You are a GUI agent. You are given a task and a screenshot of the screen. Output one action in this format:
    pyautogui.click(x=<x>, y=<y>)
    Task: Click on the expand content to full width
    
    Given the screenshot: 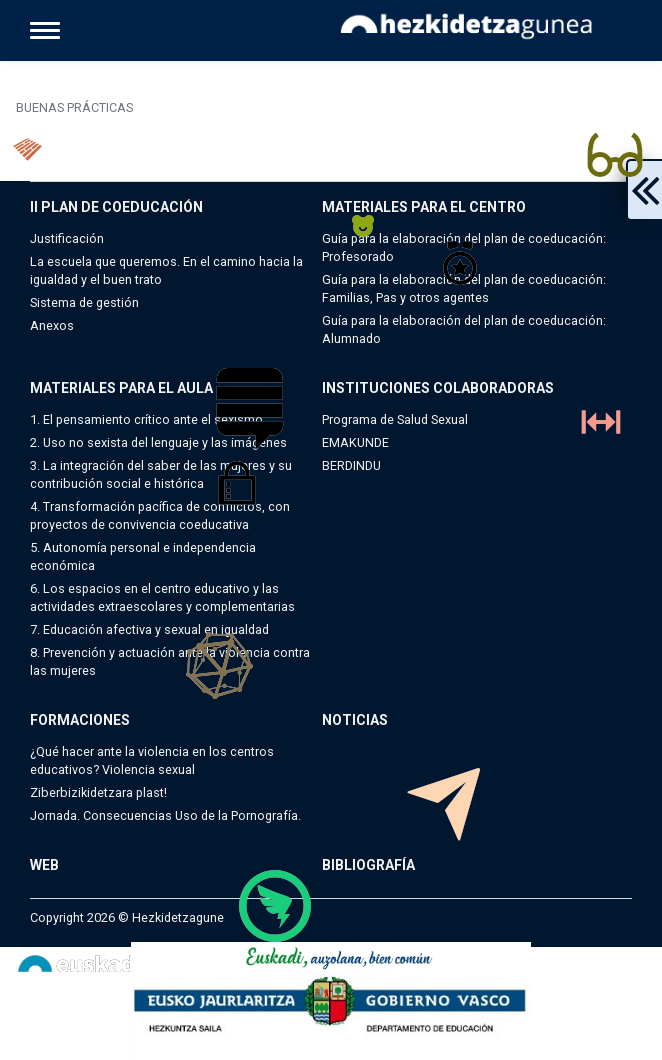 What is the action you would take?
    pyautogui.click(x=601, y=422)
    